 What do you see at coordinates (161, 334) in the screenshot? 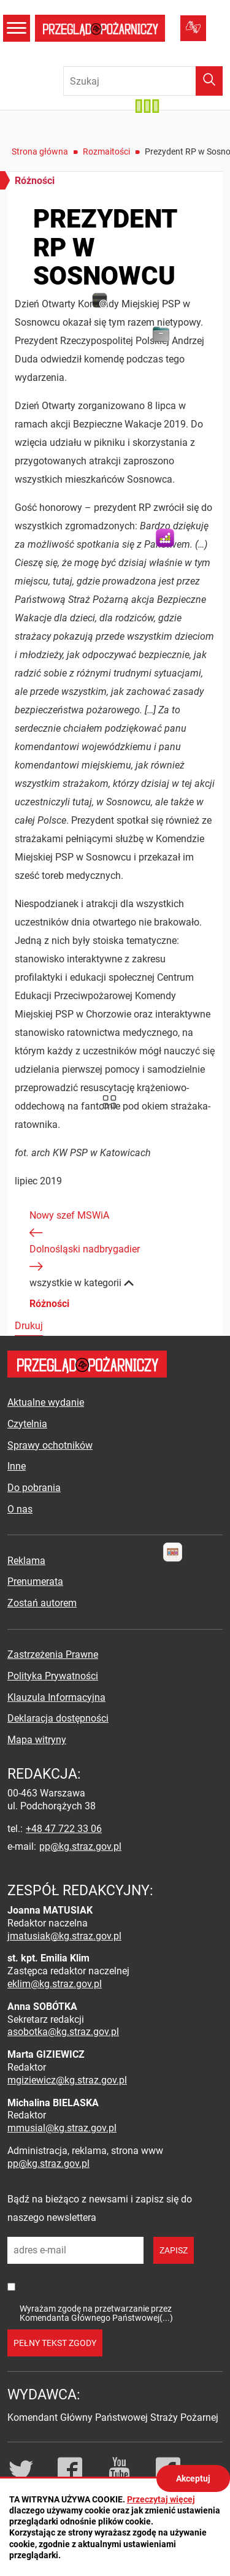
I see `open the nautilus file manager` at bounding box center [161, 334].